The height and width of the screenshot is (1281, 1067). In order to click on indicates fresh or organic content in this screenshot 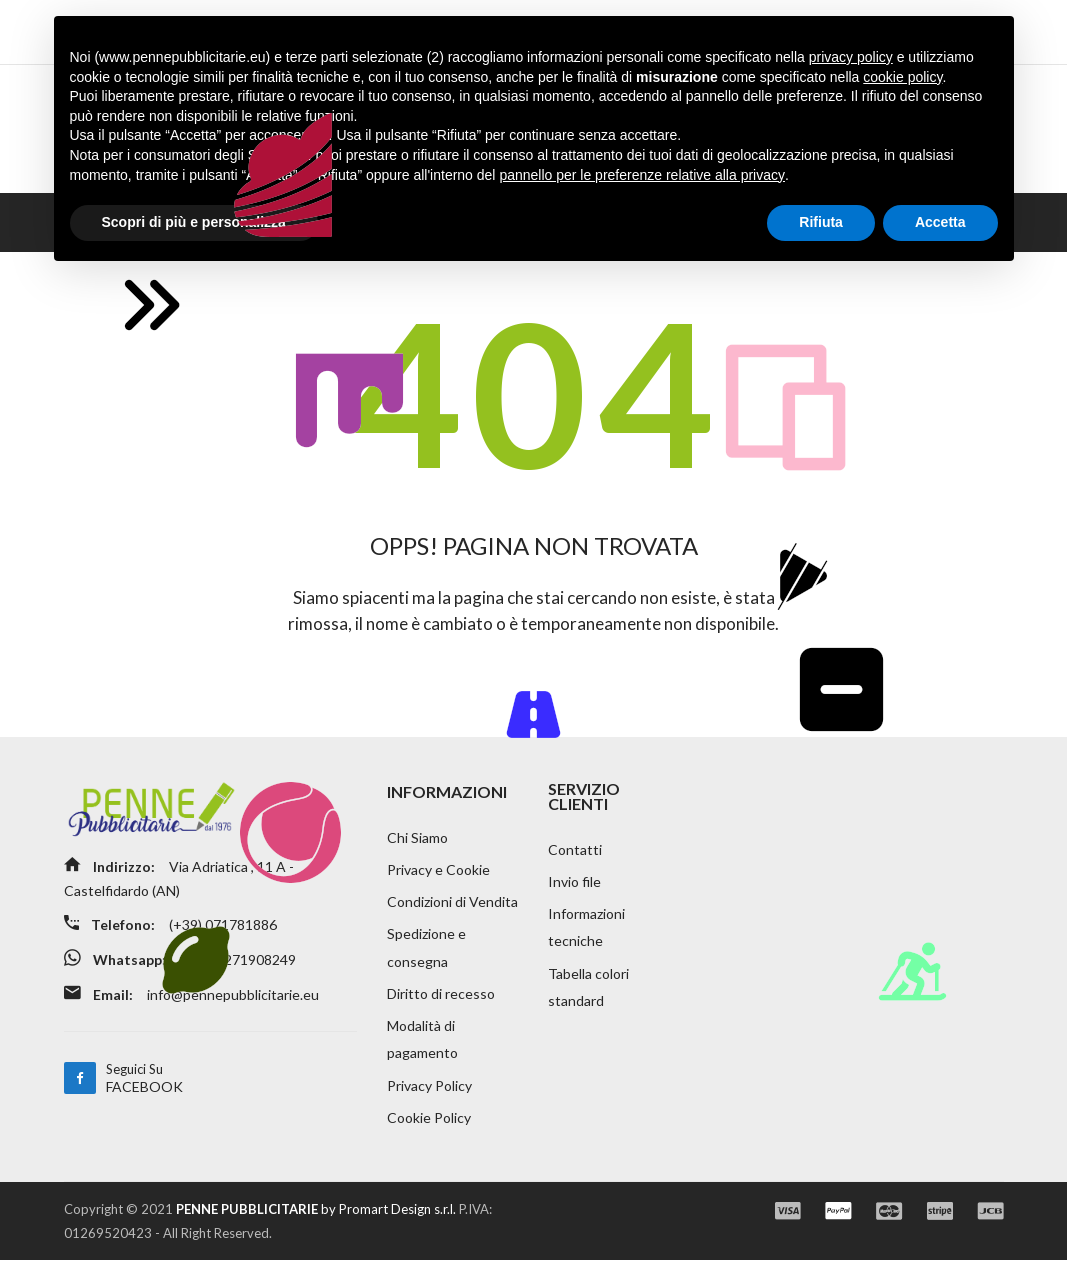, I will do `click(196, 960)`.